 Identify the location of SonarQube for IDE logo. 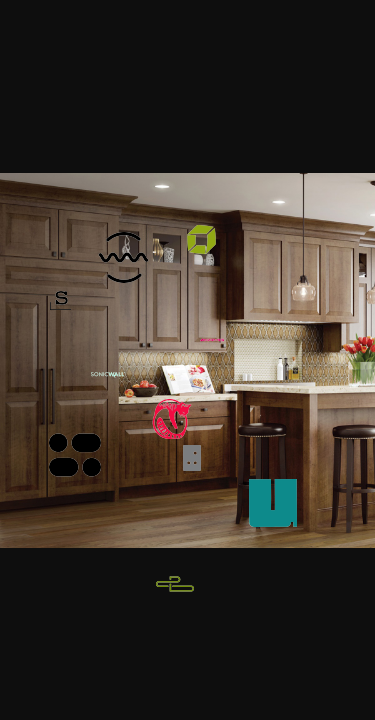
(123, 257).